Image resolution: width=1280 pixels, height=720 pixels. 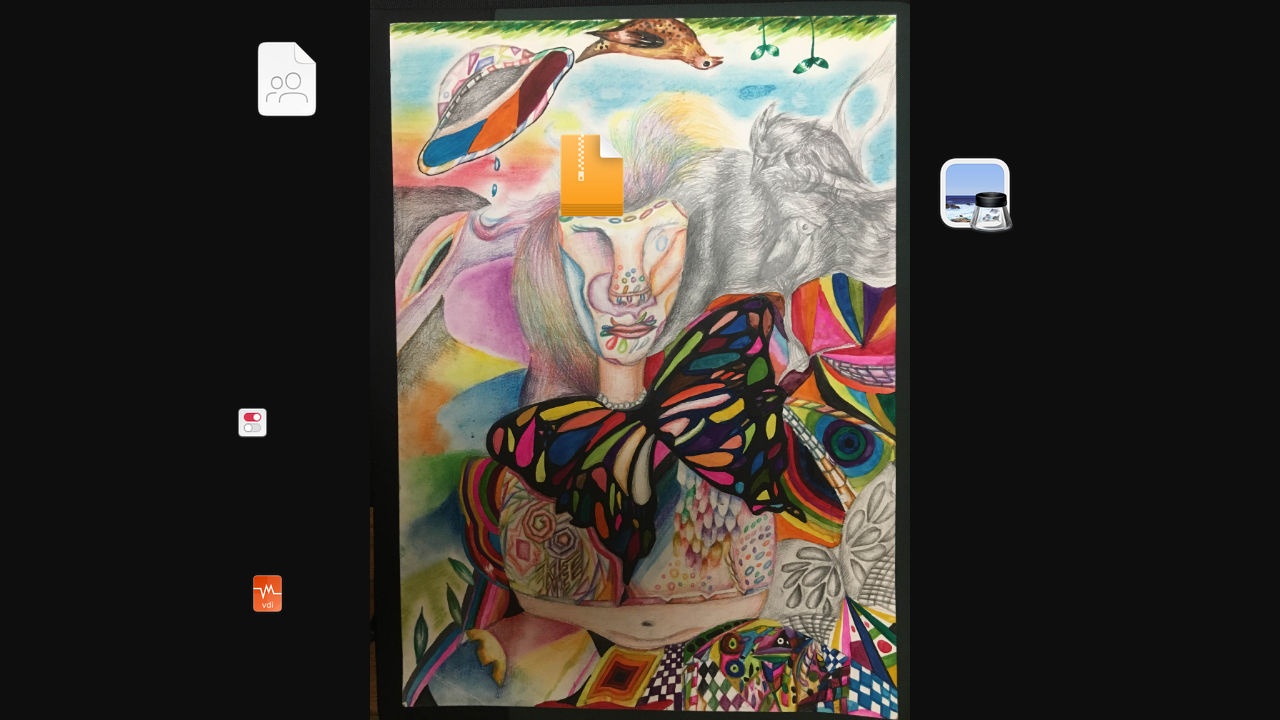 What do you see at coordinates (592, 177) in the screenshot?
I see `a compressed package or archive file` at bounding box center [592, 177].